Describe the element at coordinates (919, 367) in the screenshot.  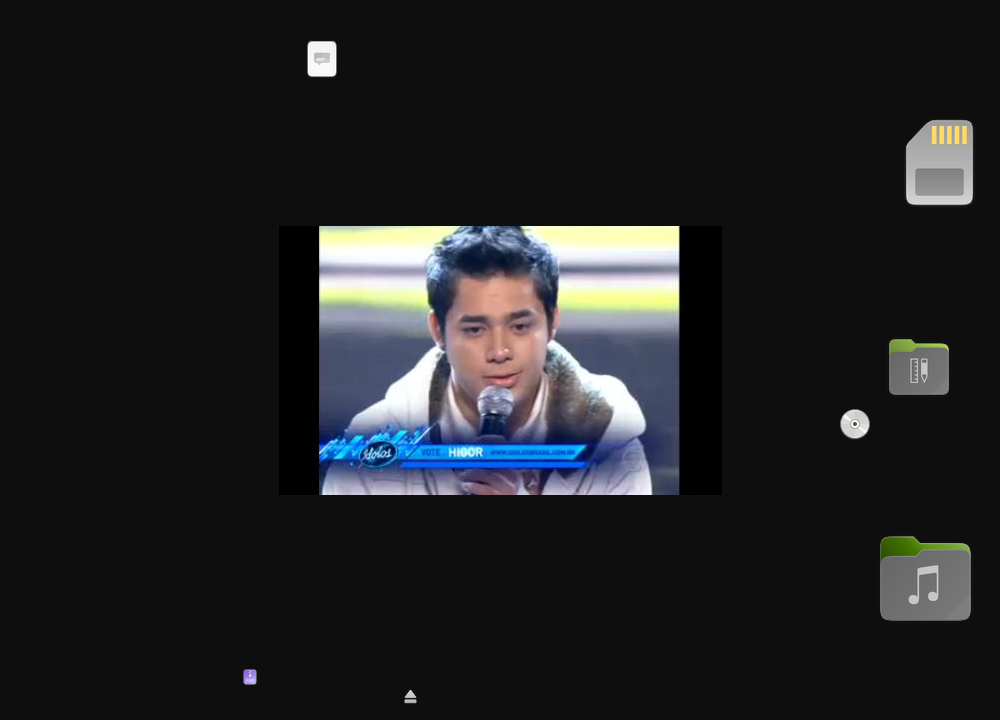
I see `open templates folder` at that location.